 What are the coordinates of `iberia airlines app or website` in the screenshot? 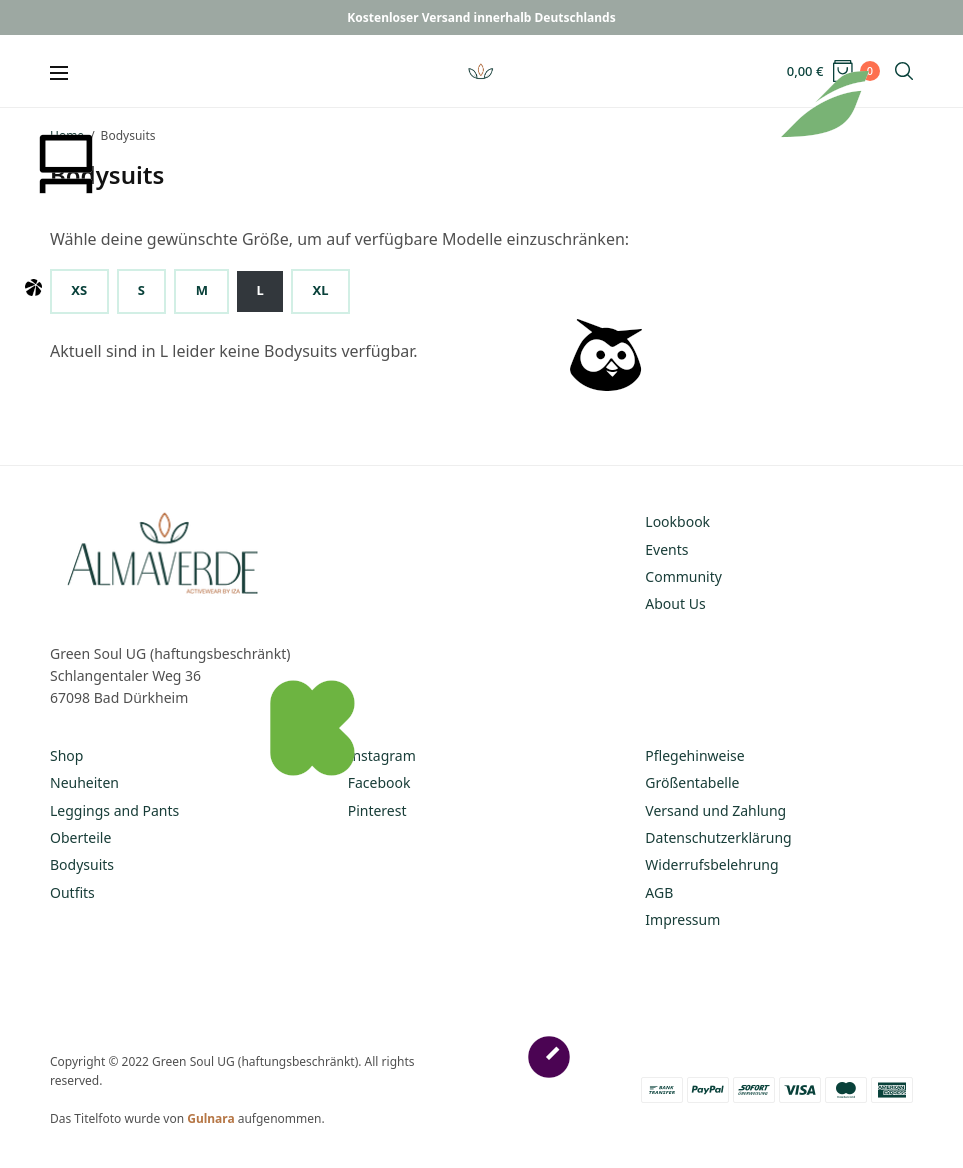 It's located at (825, 104).